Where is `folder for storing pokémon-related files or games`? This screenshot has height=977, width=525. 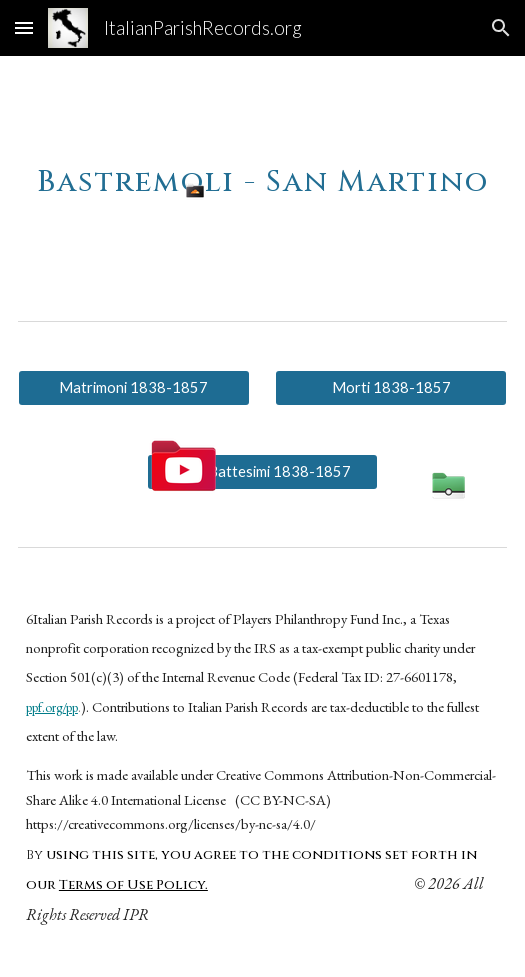 folder for storing pokémon-related files or games is located at coordinates (448, 486).